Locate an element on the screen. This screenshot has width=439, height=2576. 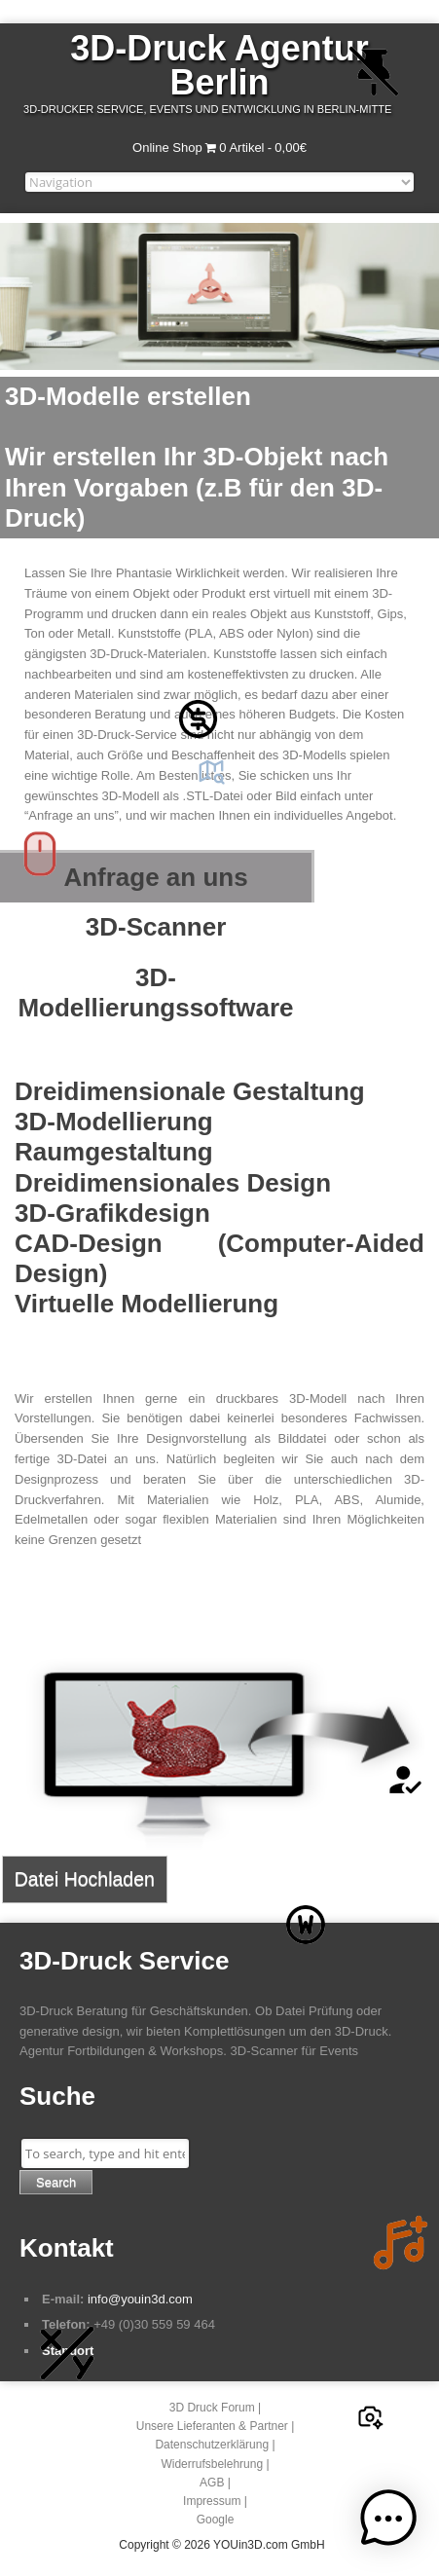
access Wikipedia or wiki-related content is located at coordinates (306, 1925).